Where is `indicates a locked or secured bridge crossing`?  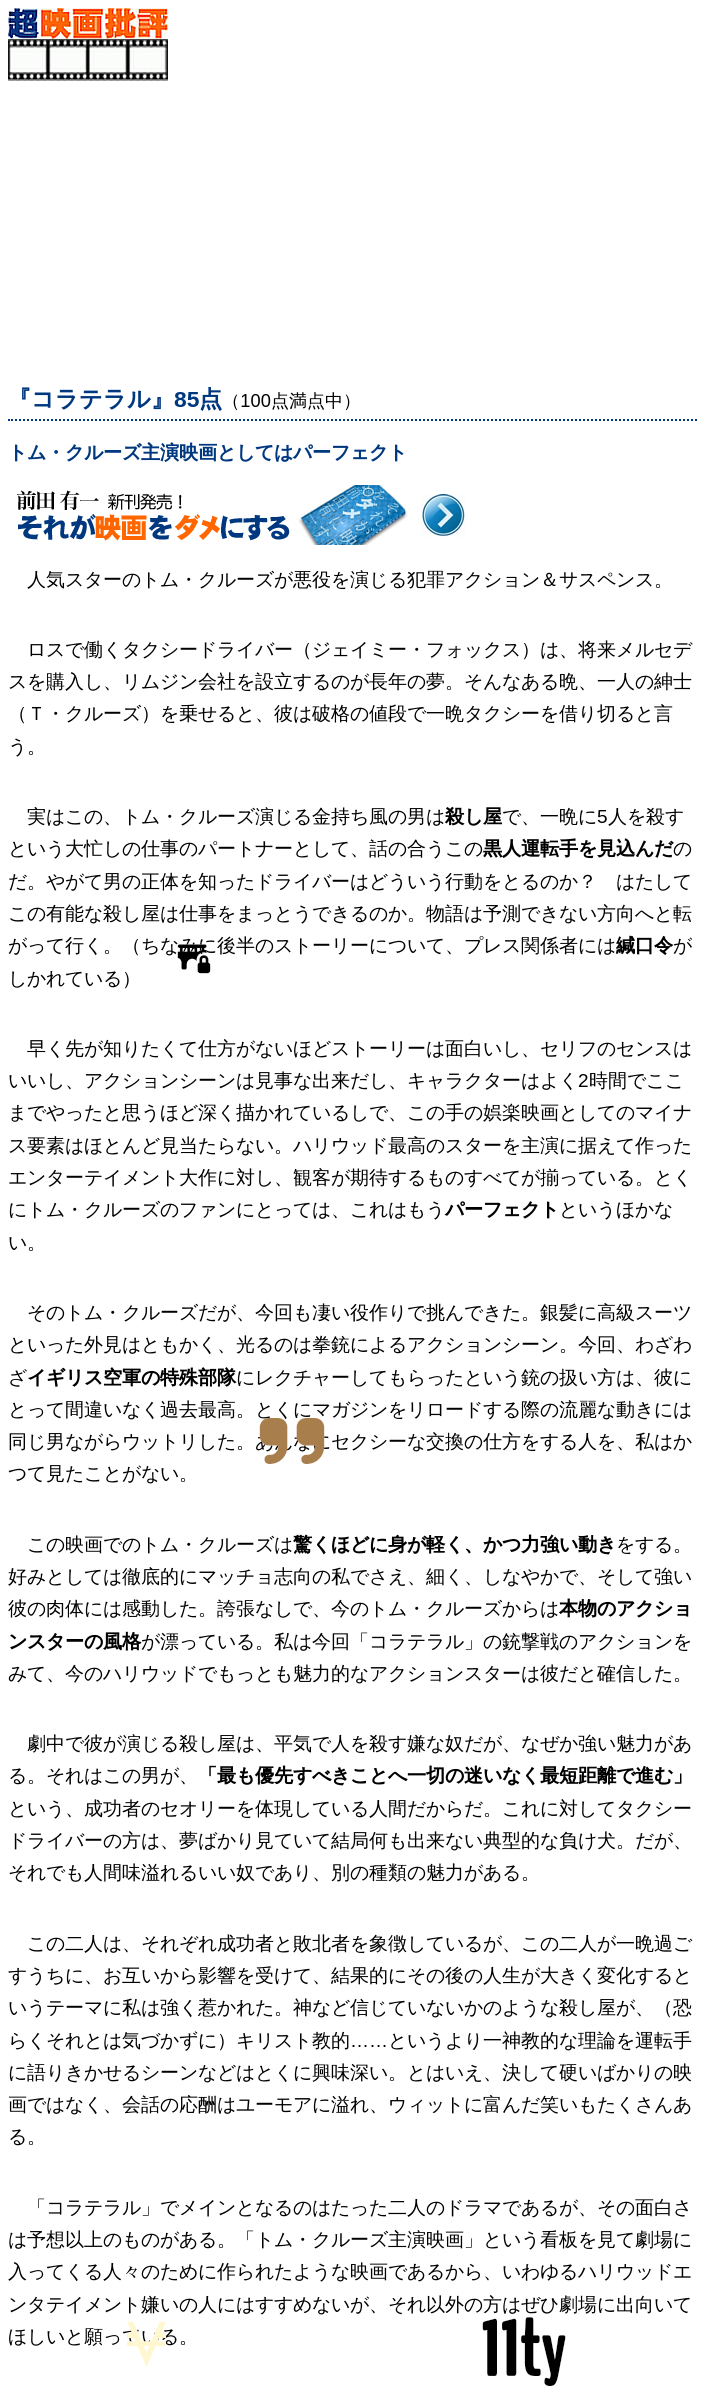
indicates a locked or secured bridge crossing is located at coordinates (194, 957).